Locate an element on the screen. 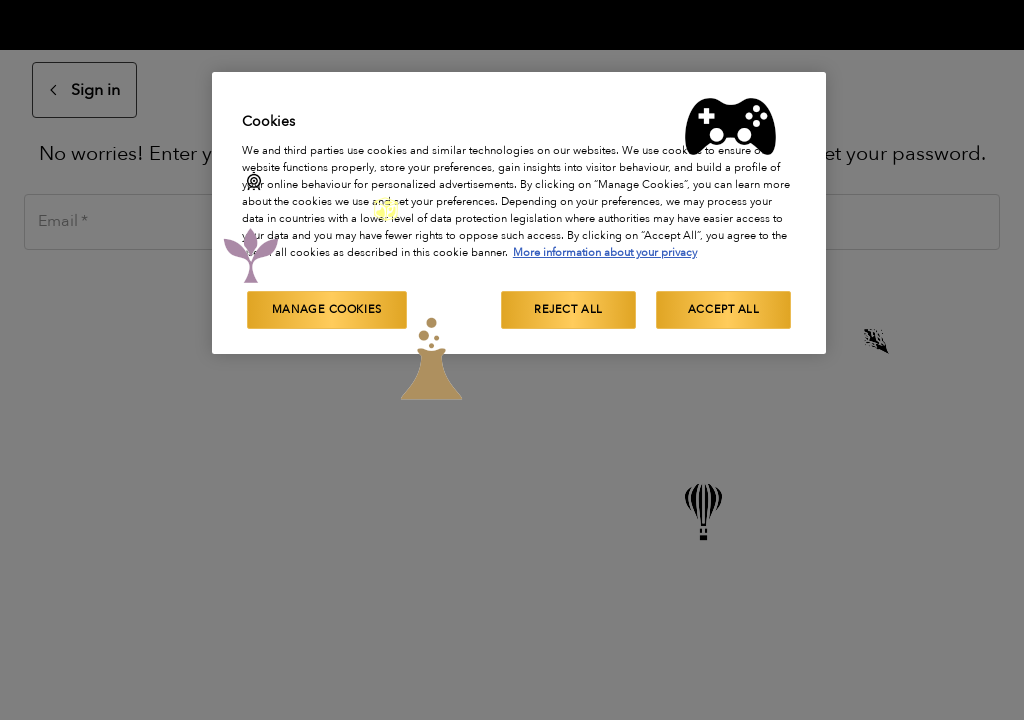 This screenshot has width=1024, height=720. open gaming or play games section is located at coordinates (730, 126).